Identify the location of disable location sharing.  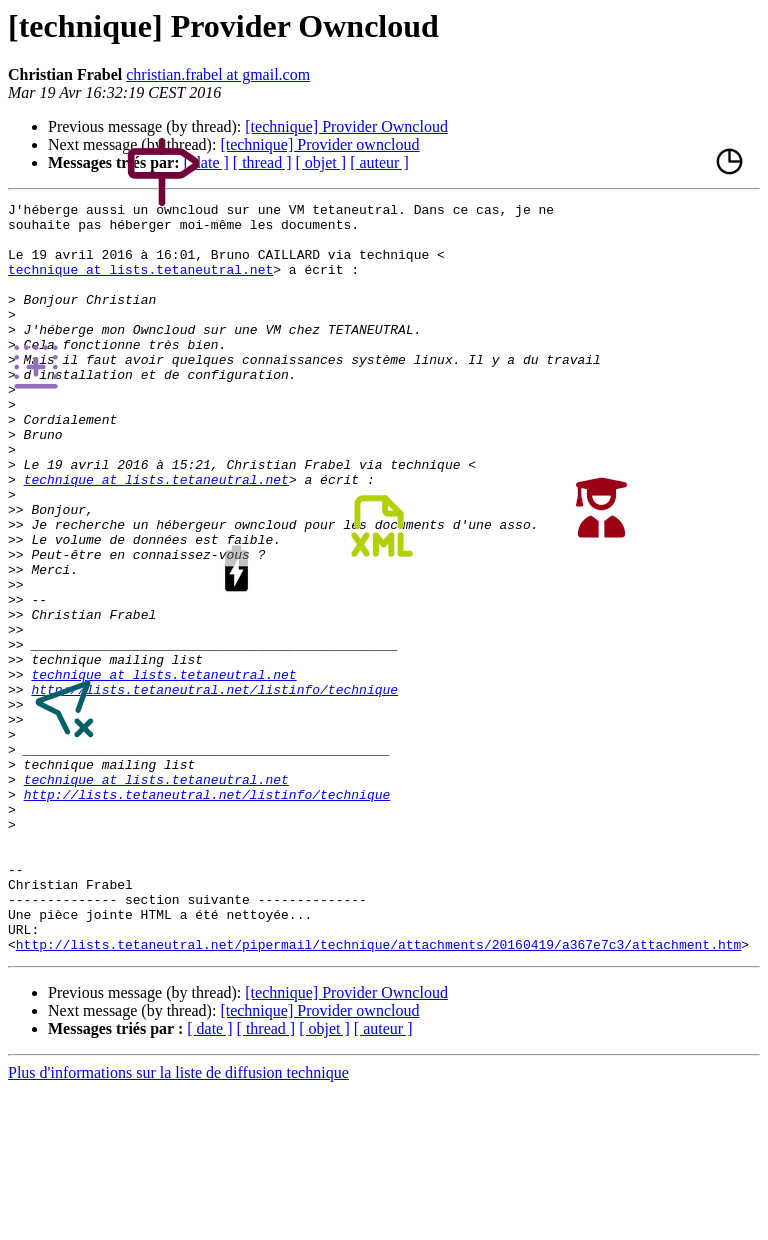
(63, 707).